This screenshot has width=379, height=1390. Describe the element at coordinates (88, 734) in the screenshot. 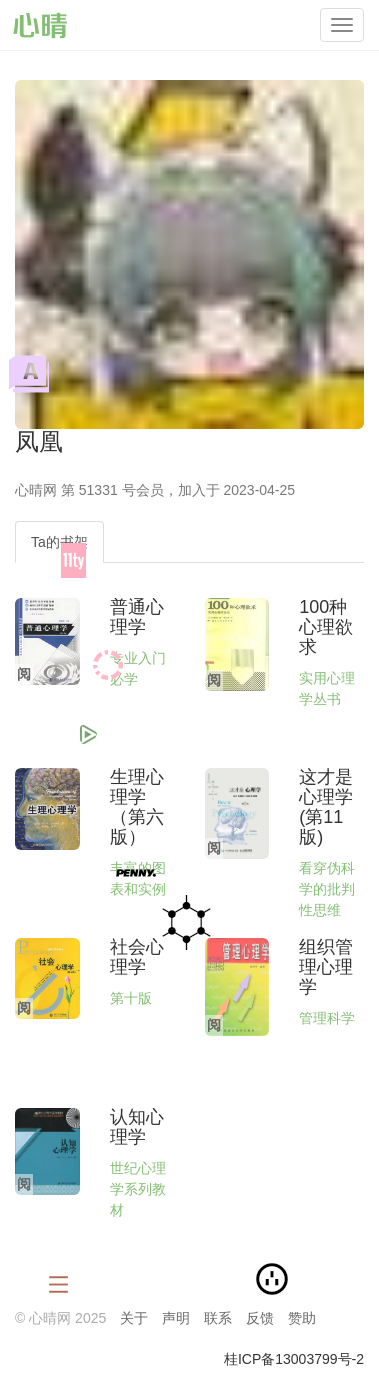

I see `open radarr movie management app` at that location.